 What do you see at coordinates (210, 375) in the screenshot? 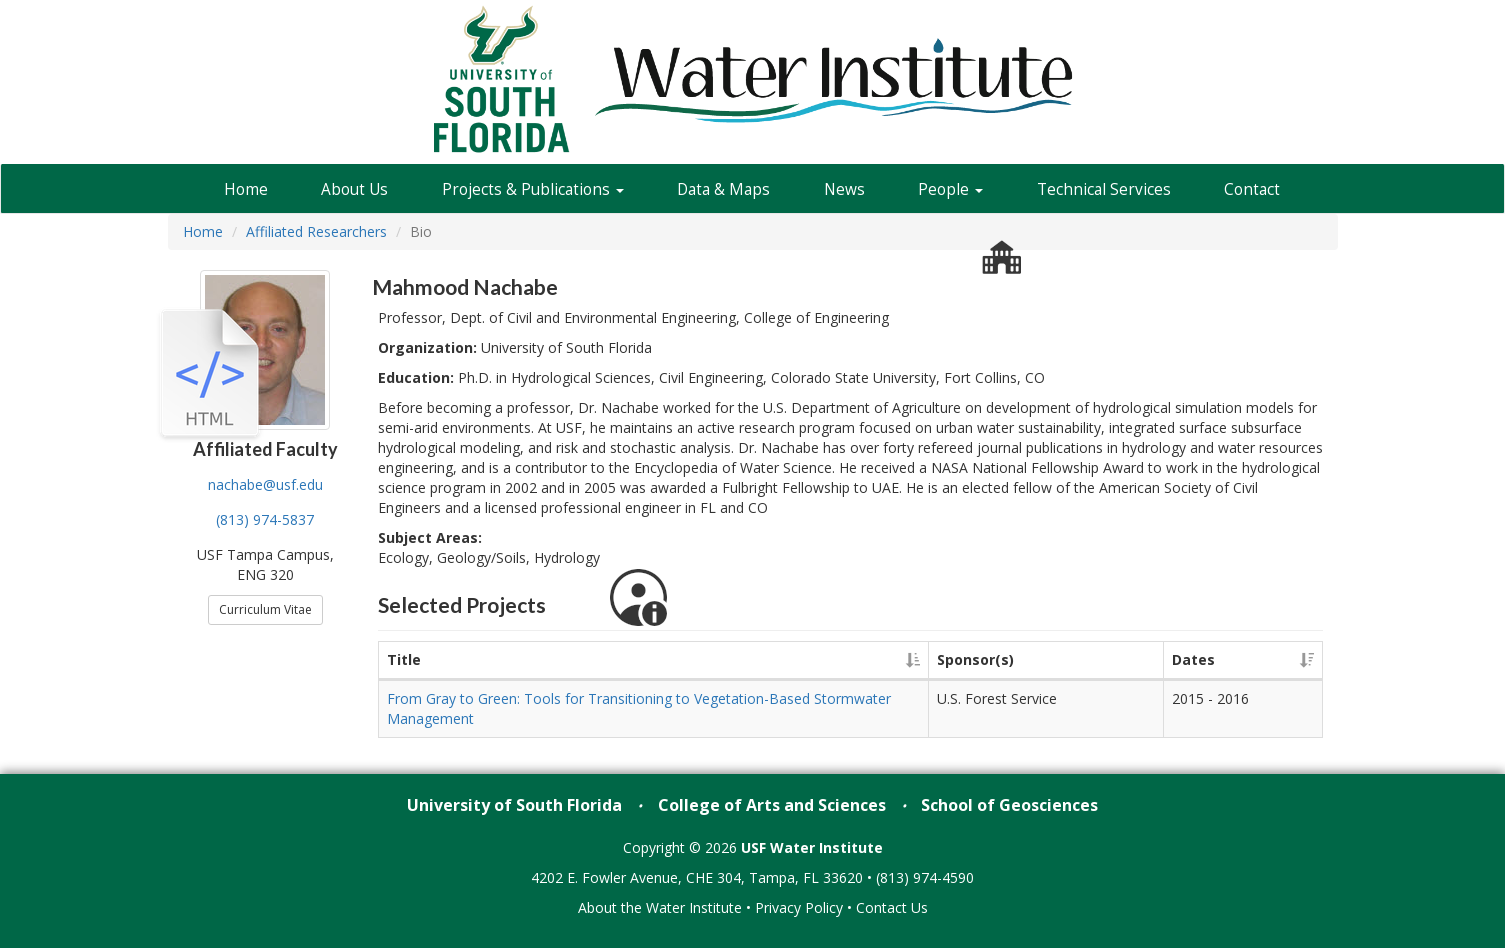
I see `an HTML document or webpage file` at bounding box center [210, 375].